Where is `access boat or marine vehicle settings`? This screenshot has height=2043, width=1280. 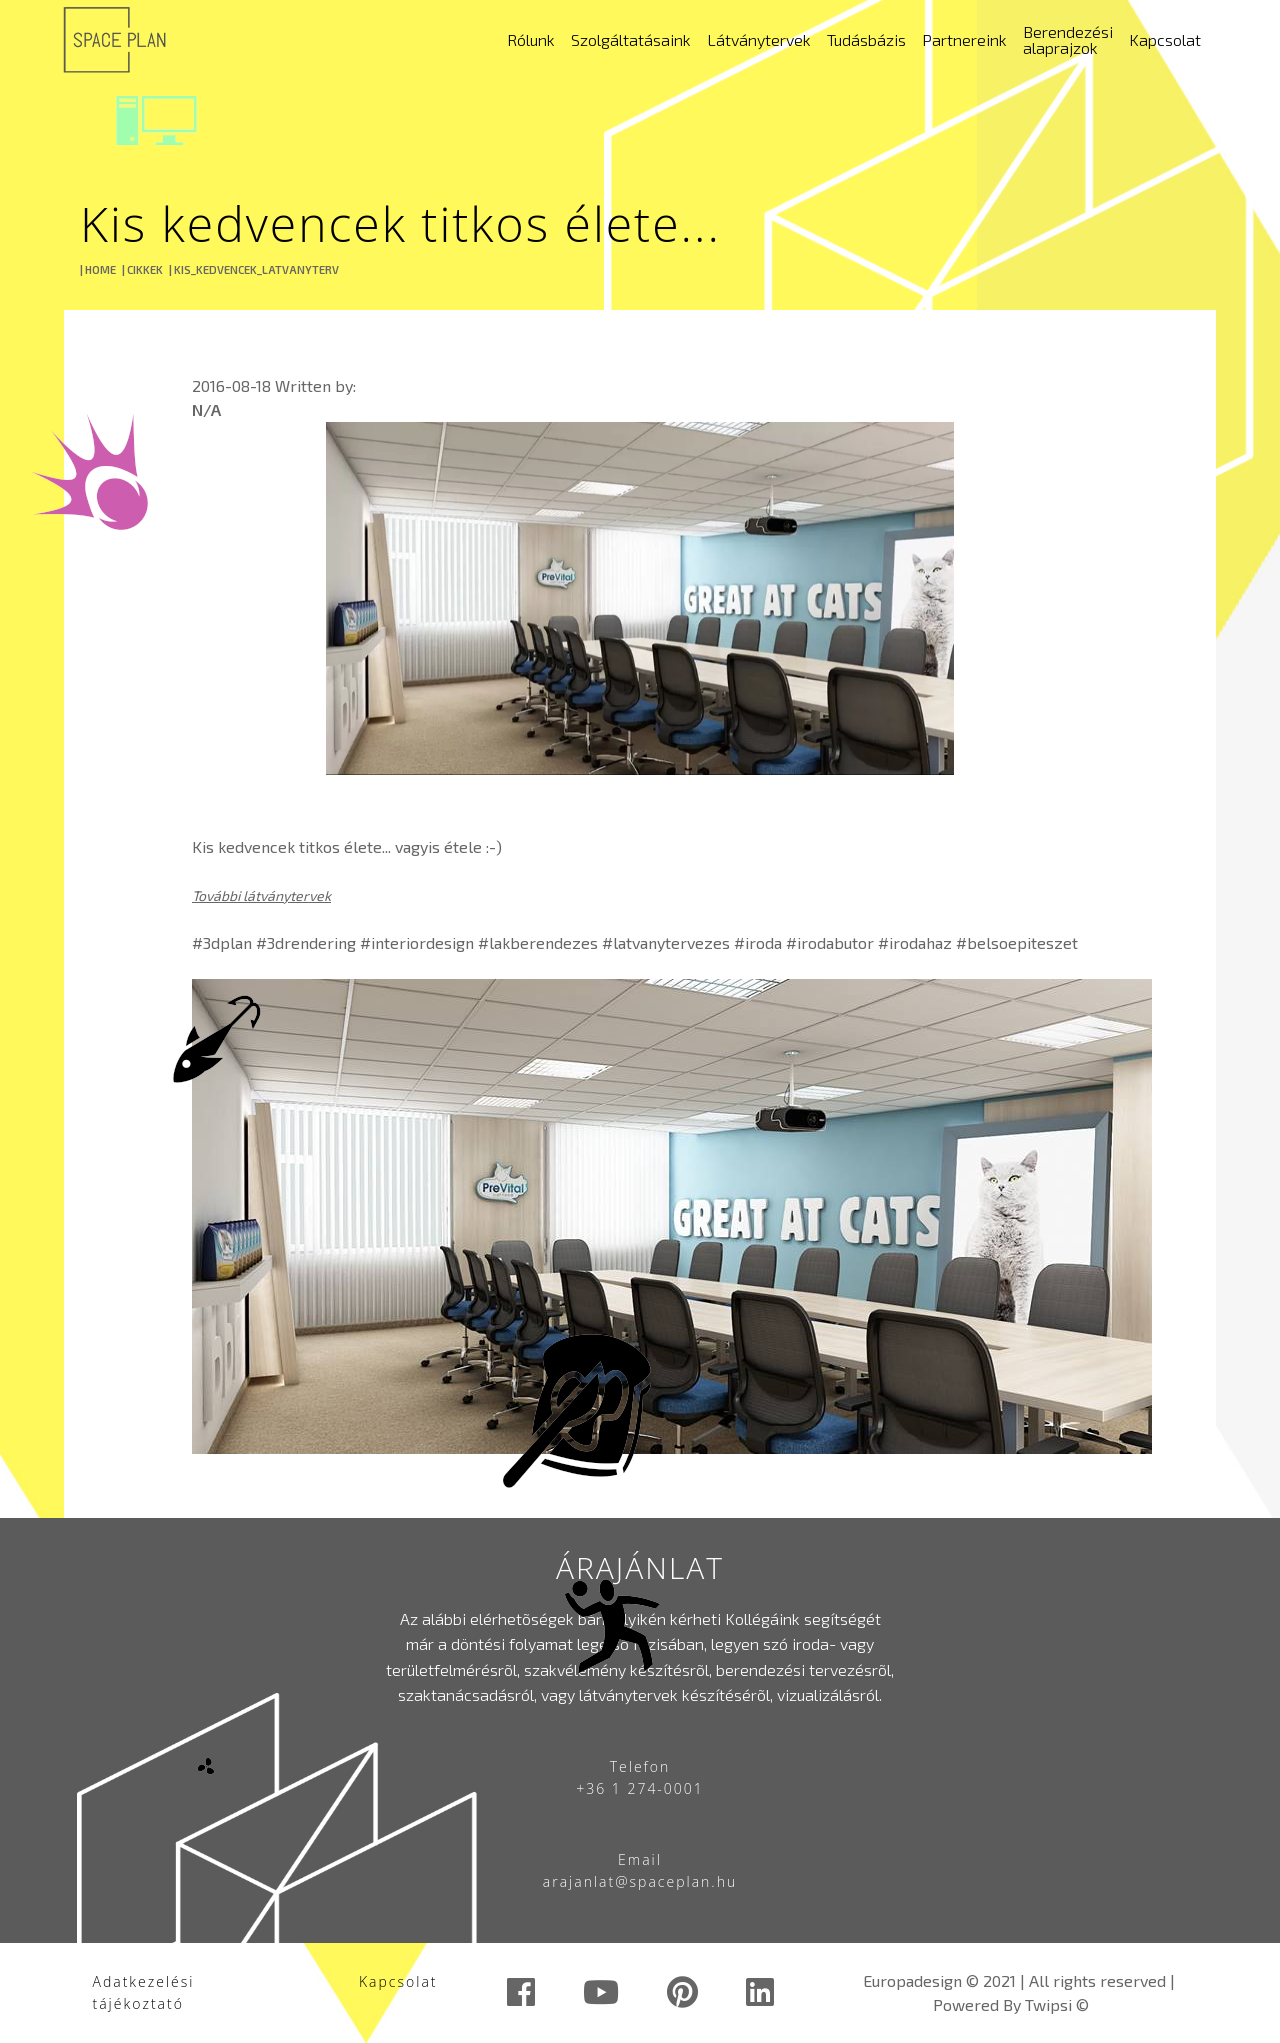
access boat or marine vehicle settings is located at coordinates (206, 1766).